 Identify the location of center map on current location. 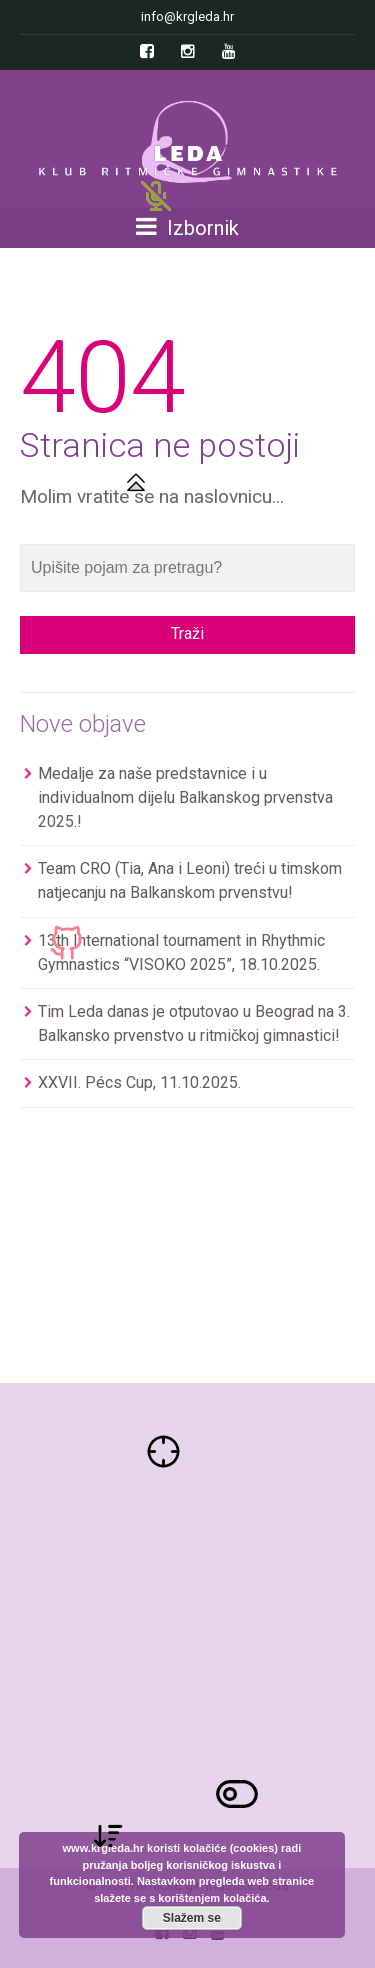
(163, 1451).